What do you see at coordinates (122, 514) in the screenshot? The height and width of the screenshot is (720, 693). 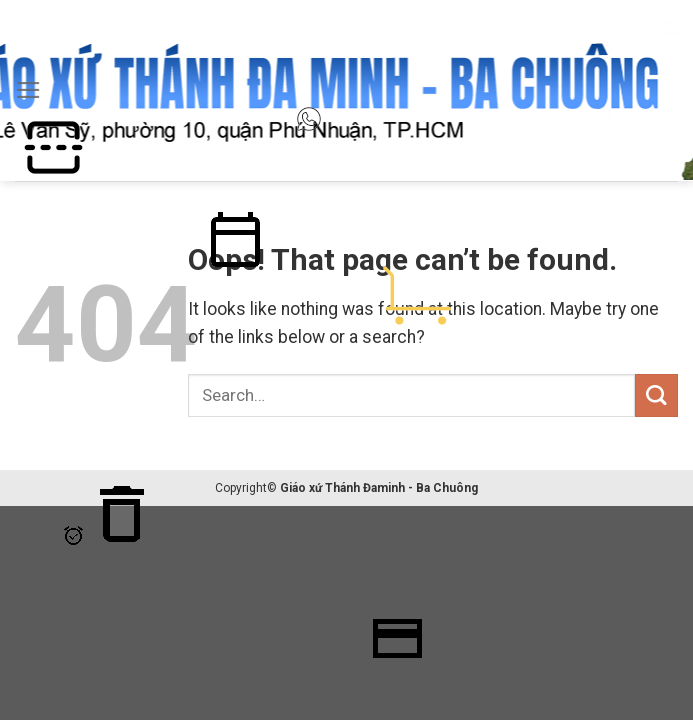 I see `delete selected item` at bounding box center [122, 514].